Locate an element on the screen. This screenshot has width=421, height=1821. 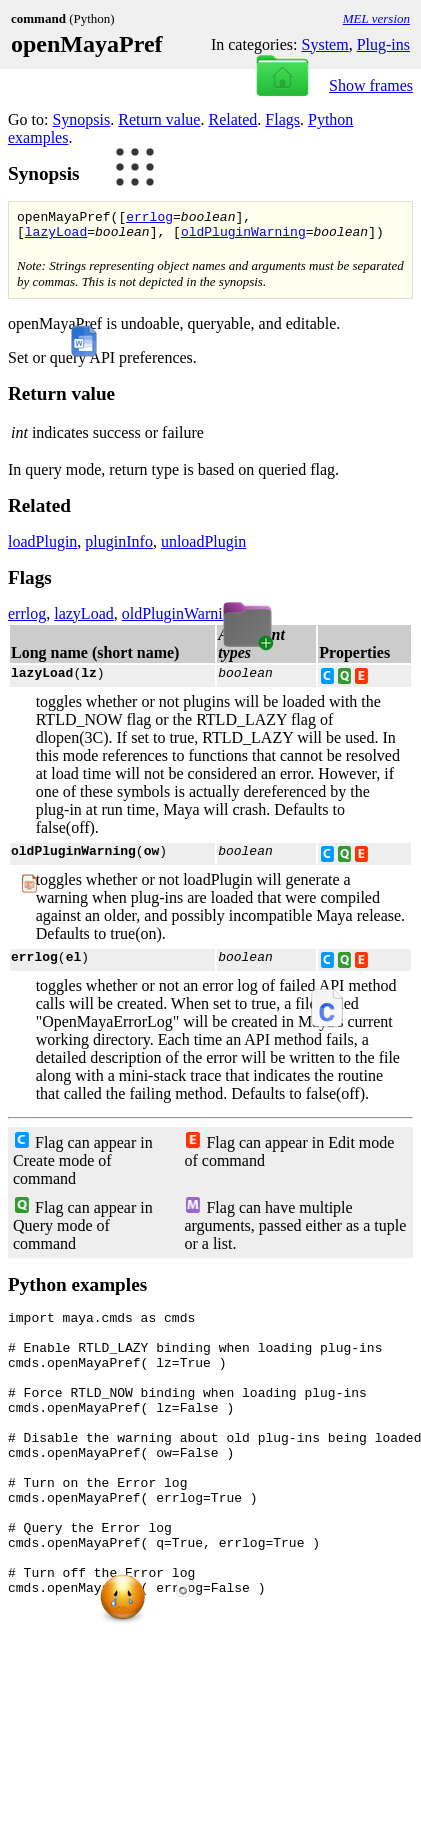
json file type indicator is located at coordinates (183, 1589).